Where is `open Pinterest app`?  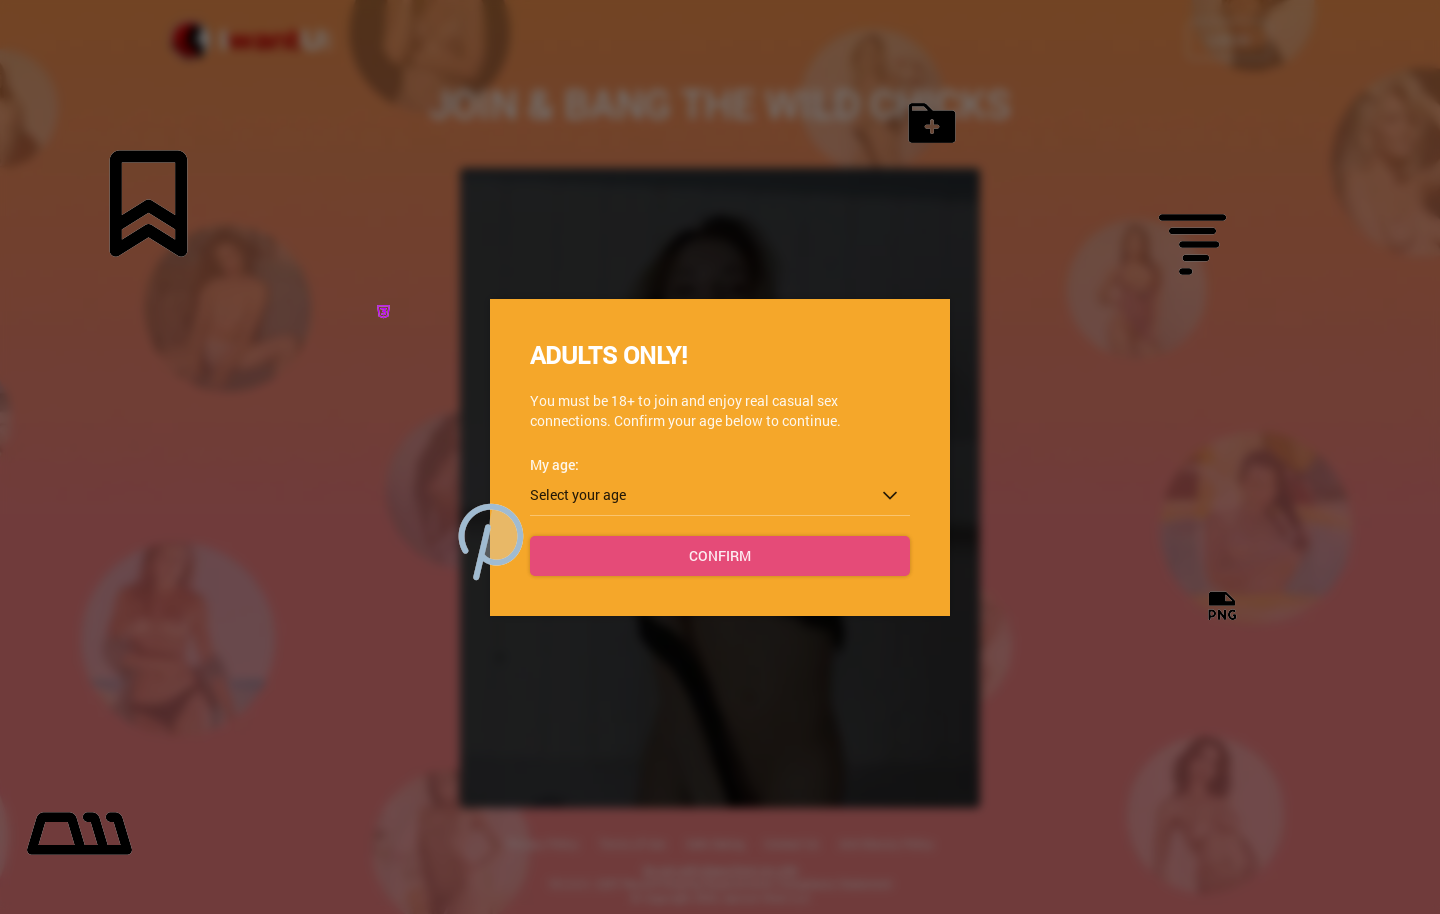
open Pinterest app is located at coordinates (488, 542).